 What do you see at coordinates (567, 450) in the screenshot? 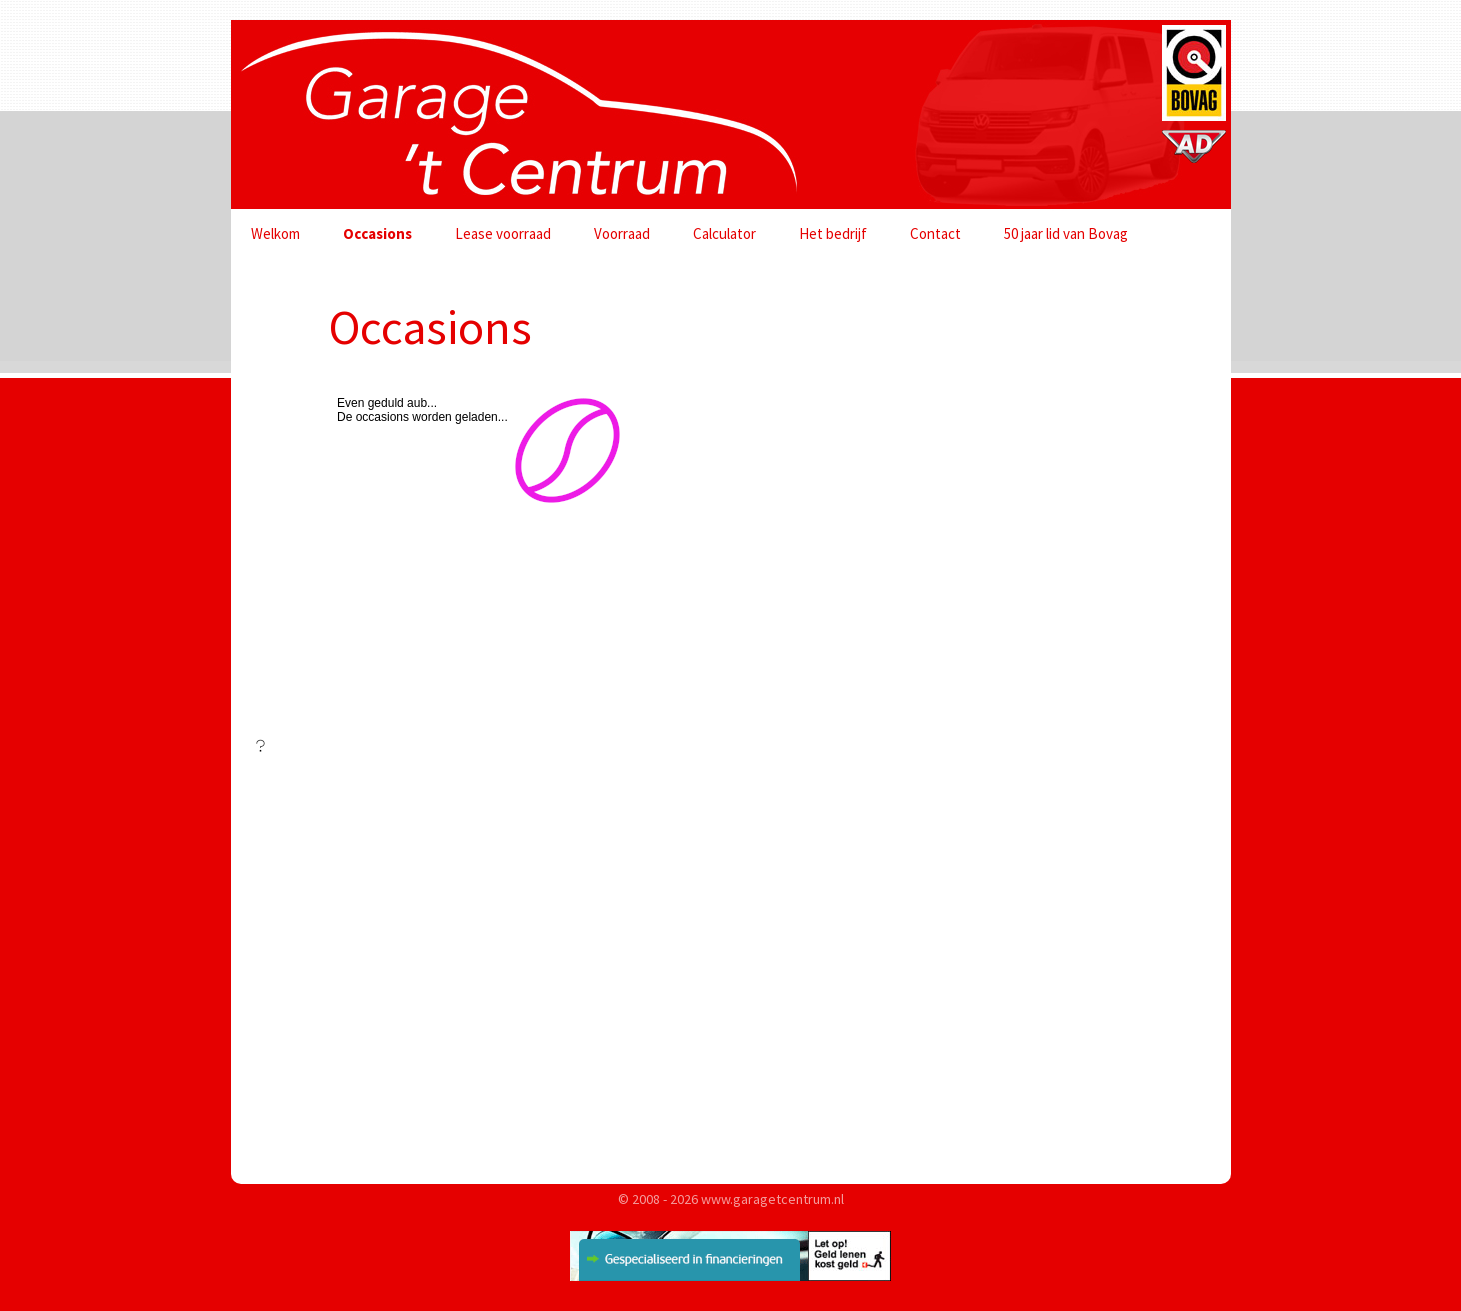
I see `browse coffee-related content or settings` at bounding box center [567, 450].